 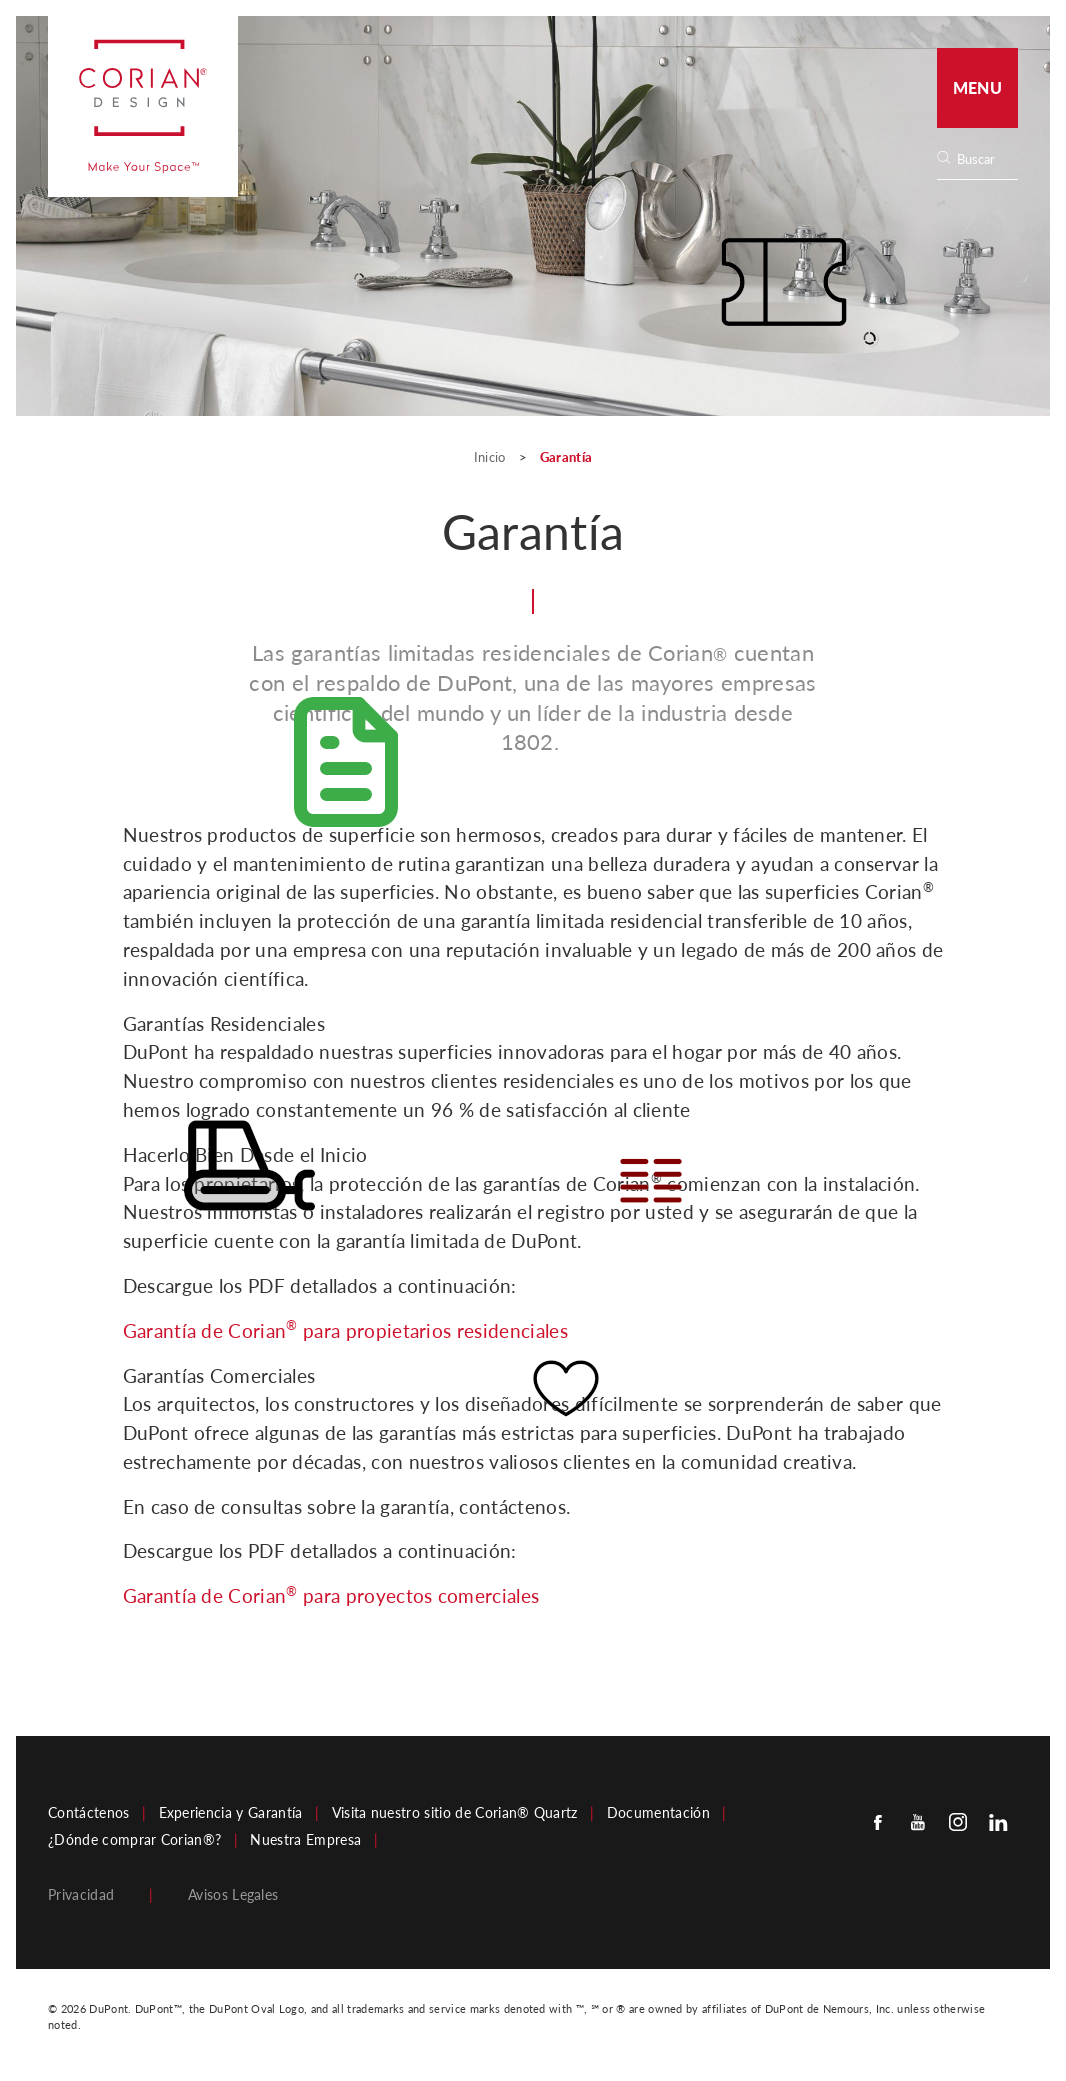 What do you see at coordinates (249, 1165) in the screenshot?
I see `access construction or heavy machinery tools` at bounding box center [249, 1165].